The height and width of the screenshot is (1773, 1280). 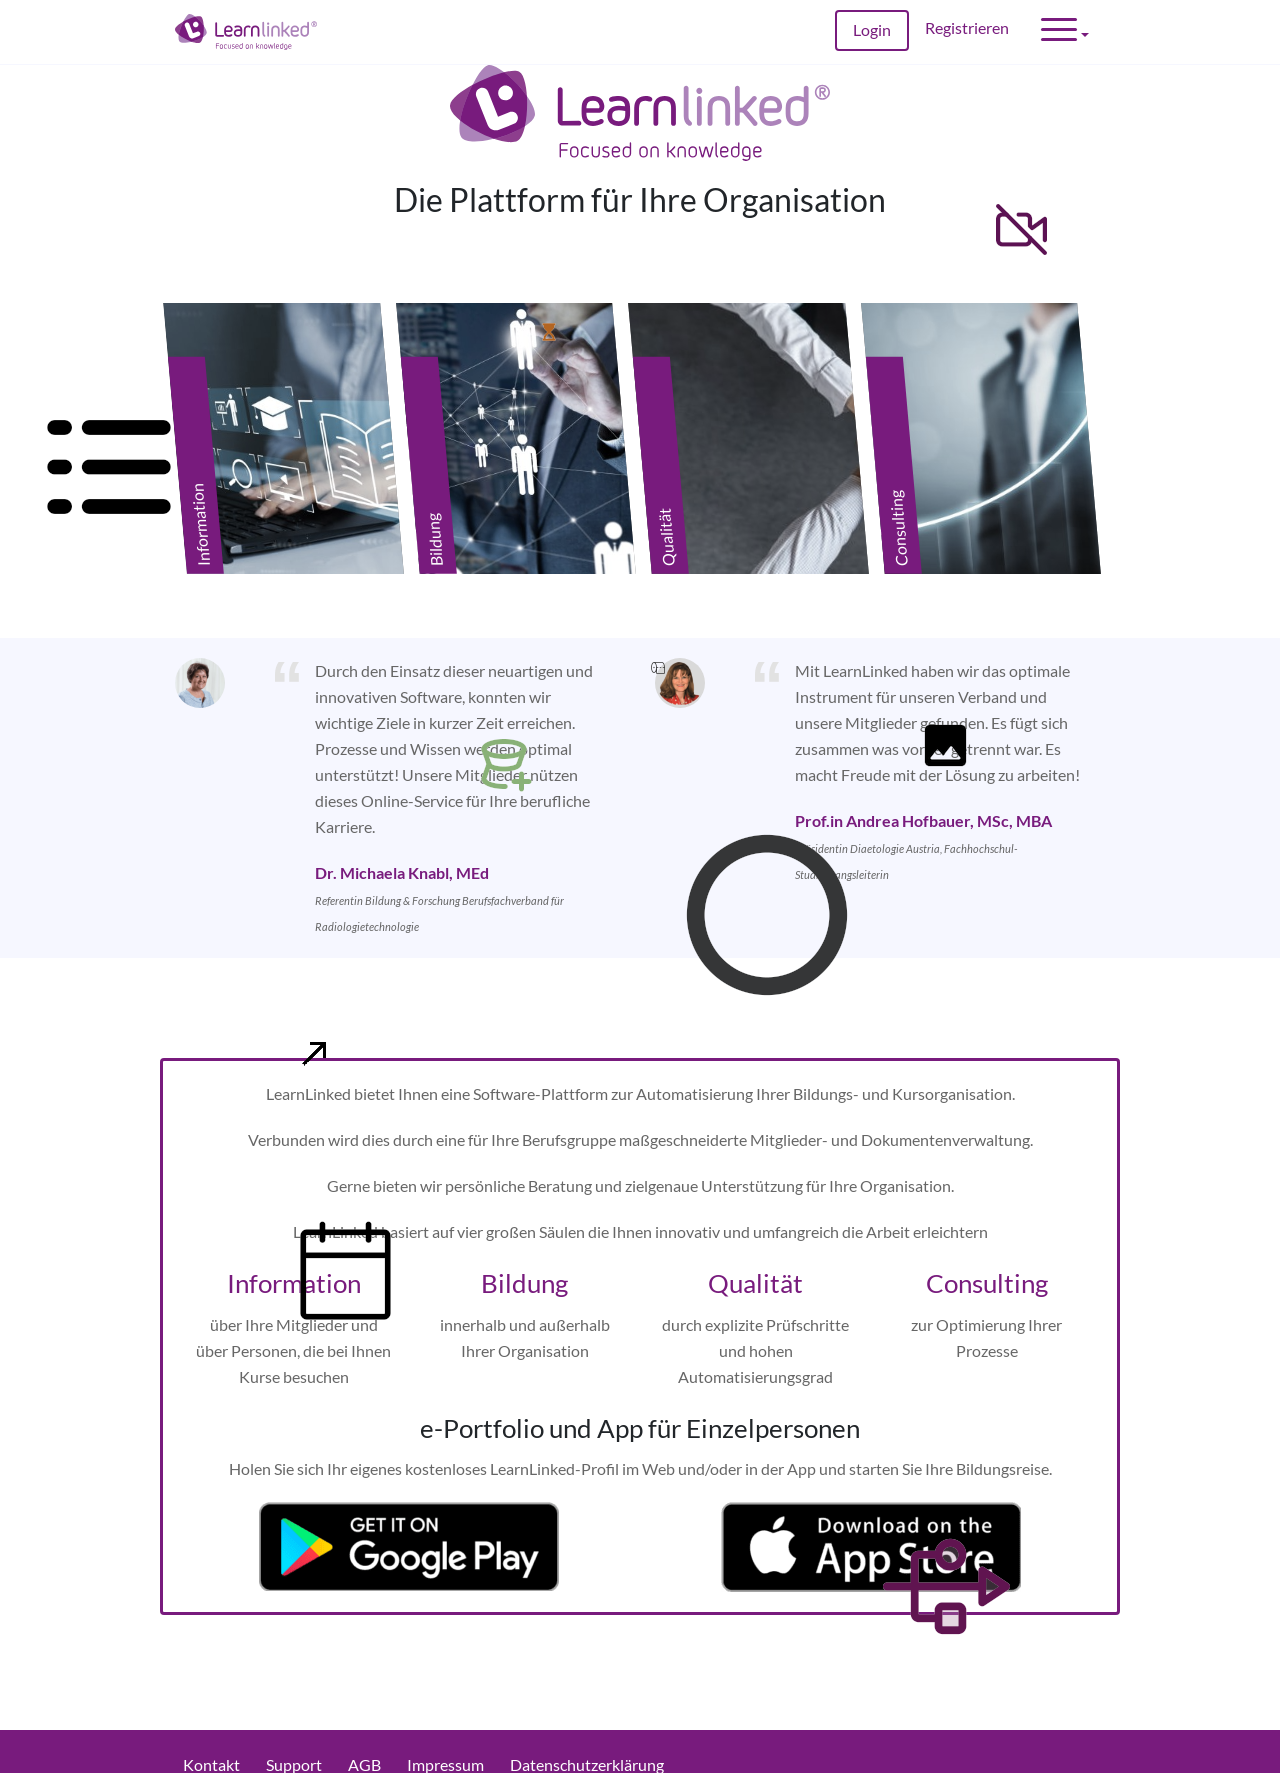 What do you see at coordinates (549, 332) in the screenshot?
I see `indicates a process in progress or loading state` at bounding box center [549, 332].